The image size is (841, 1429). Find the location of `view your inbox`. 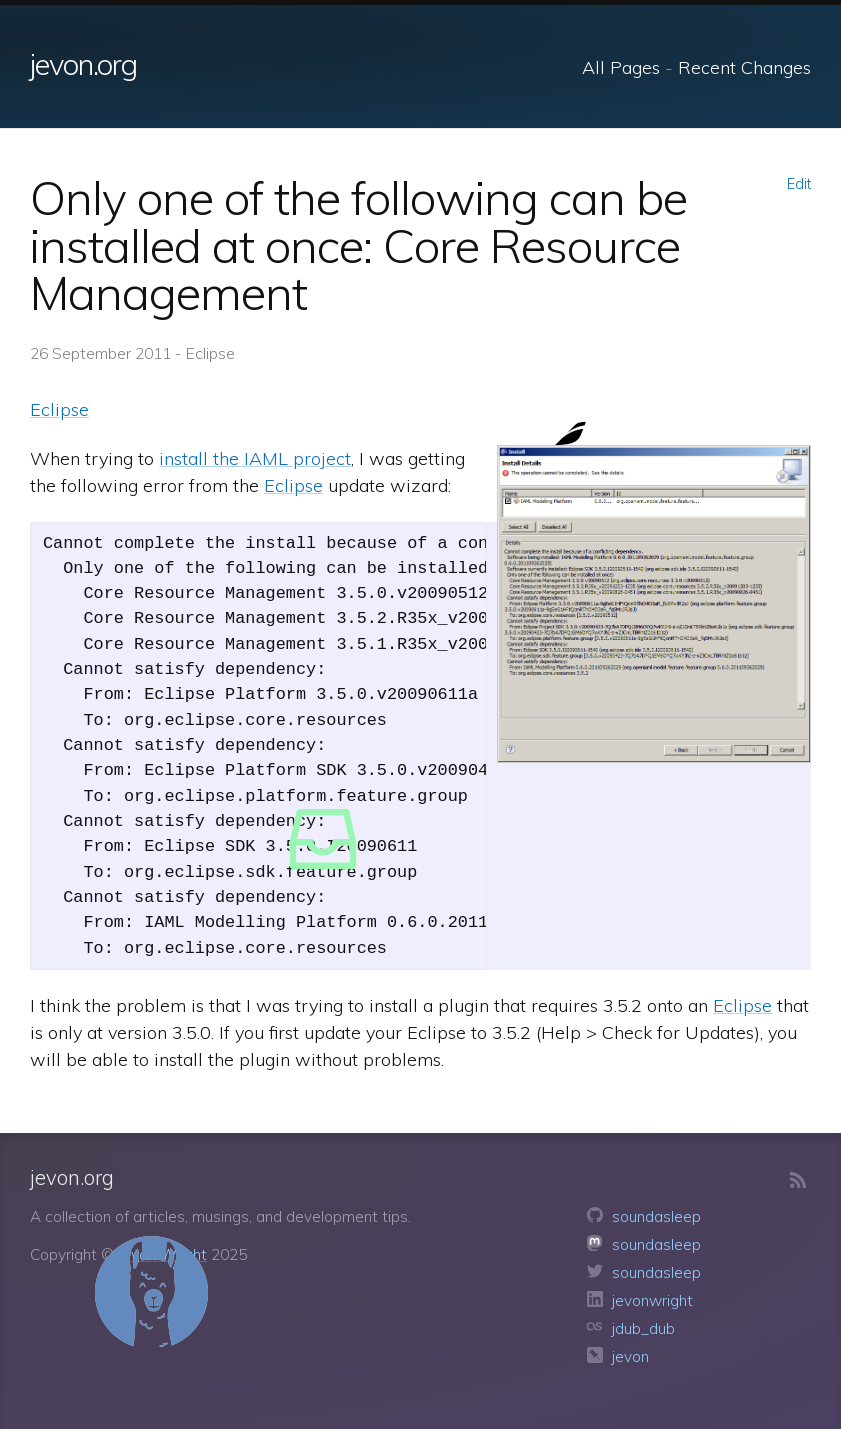

view your inbox is located at coordinates (323, 839).